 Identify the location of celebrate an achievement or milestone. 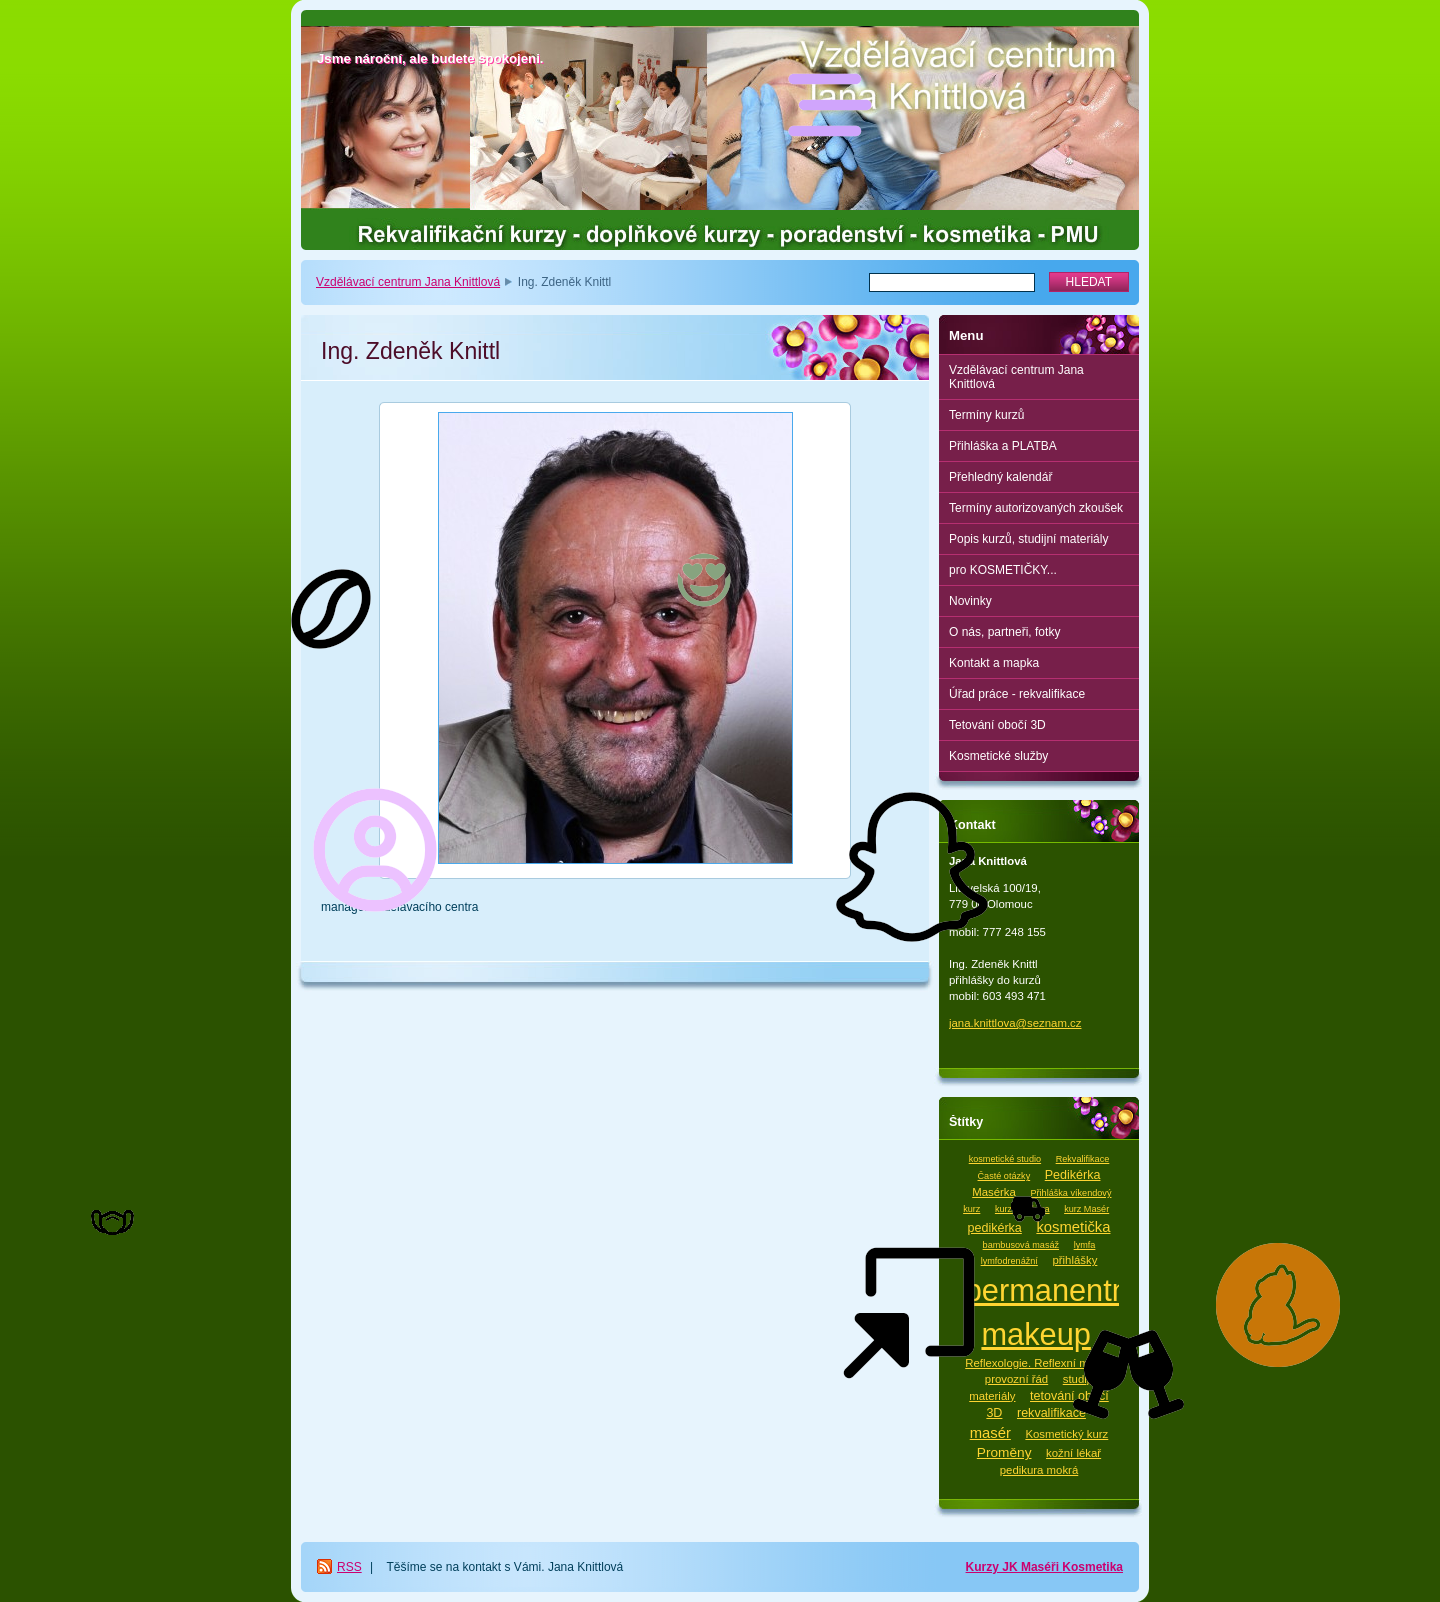
(1128, 1374).